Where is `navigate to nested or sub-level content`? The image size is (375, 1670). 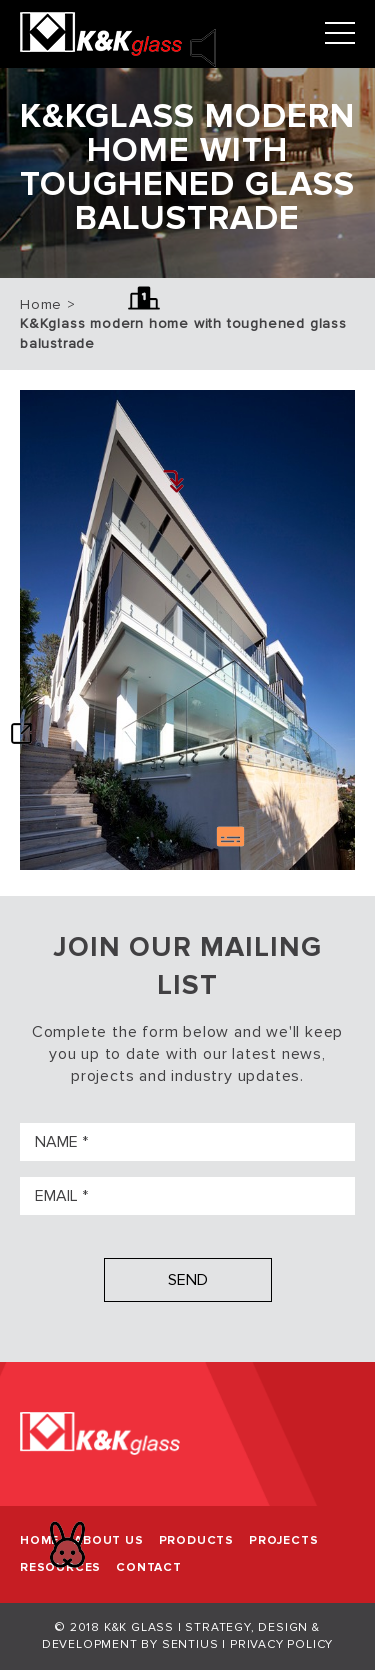
navigate to nested or sub-level content is located at coordinates (174, 482).